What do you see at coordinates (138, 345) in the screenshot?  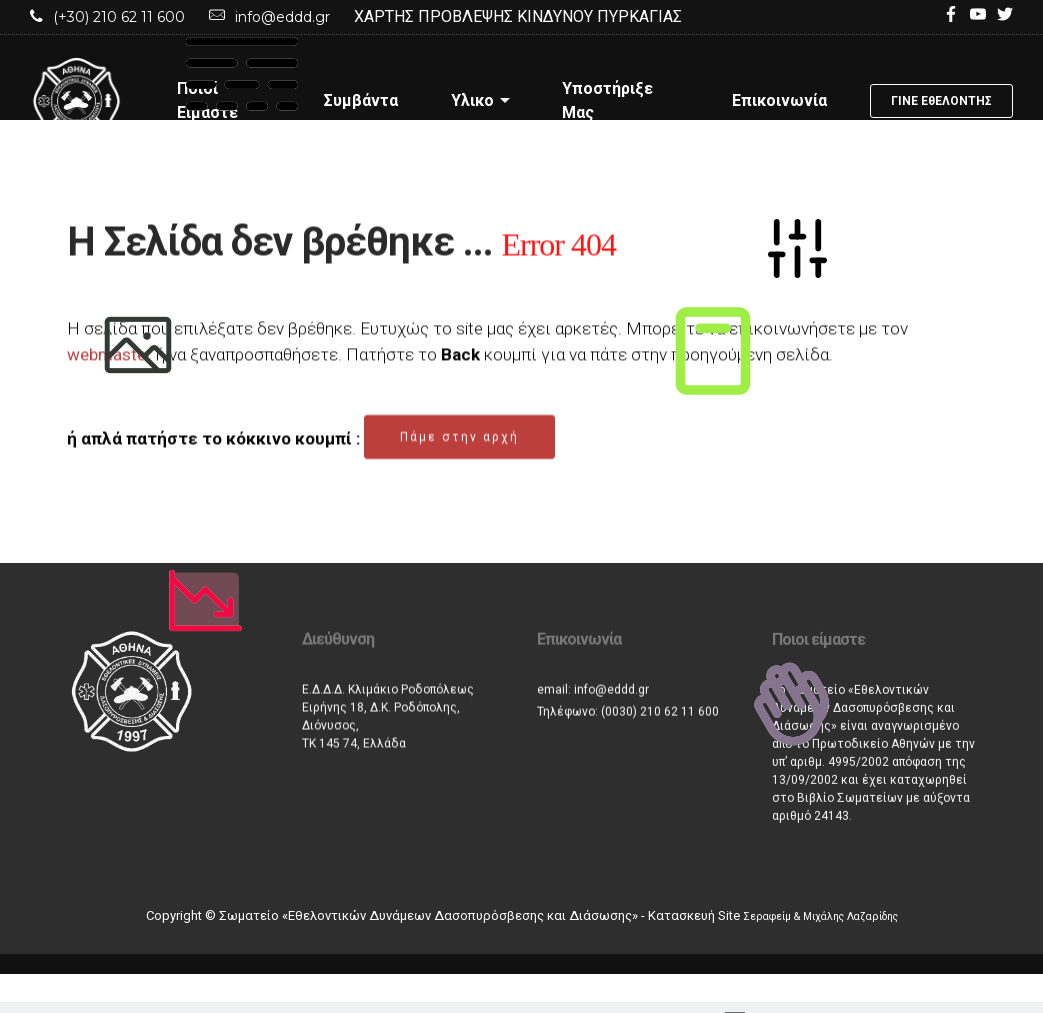 I see `view or open an image file` at bounding box center [138, 345].